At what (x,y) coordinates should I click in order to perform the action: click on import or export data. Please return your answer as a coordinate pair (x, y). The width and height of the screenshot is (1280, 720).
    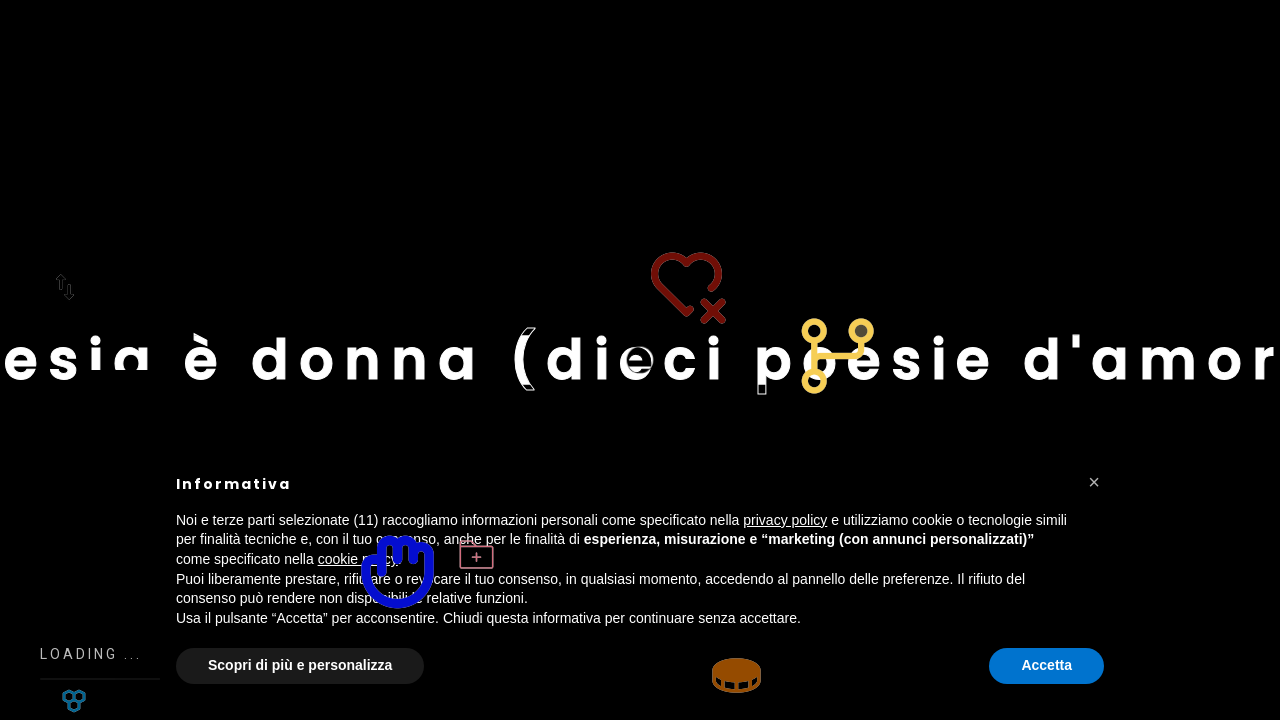
    Looking at the image, I should click on (65, 287).